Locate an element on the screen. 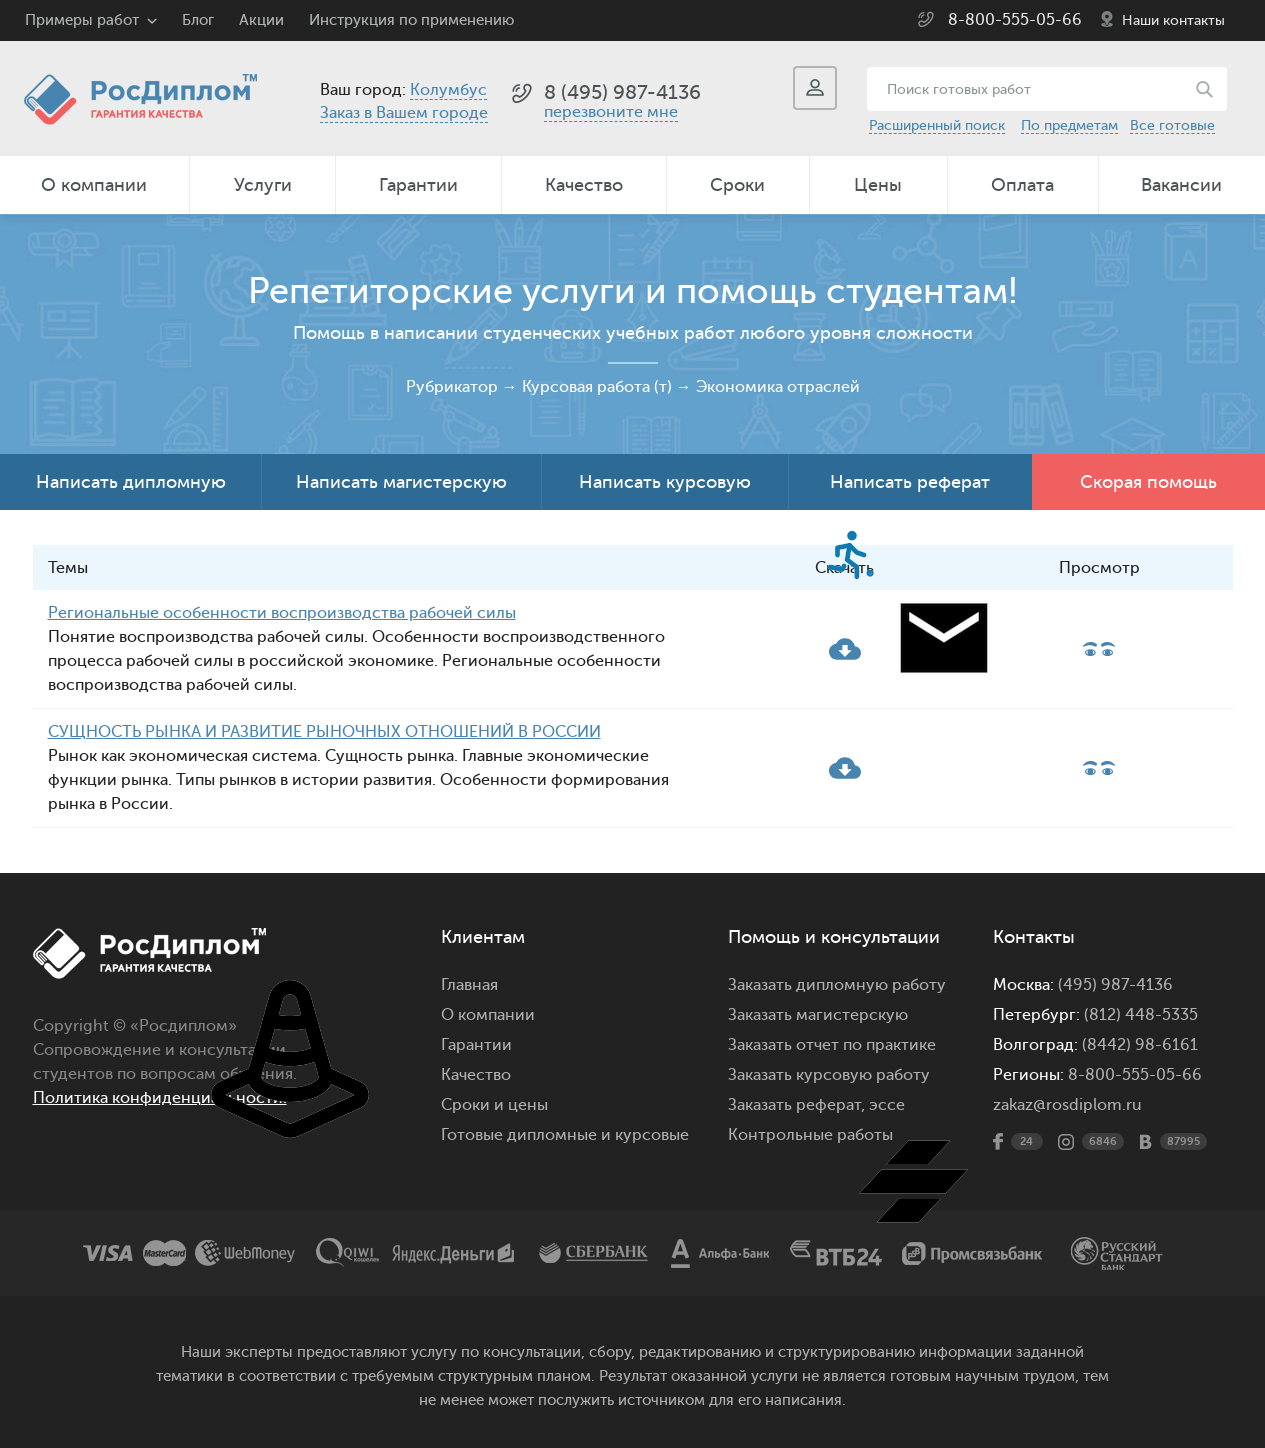  indicates an area under construction or maintenance is located at coordinates (290, 1059).